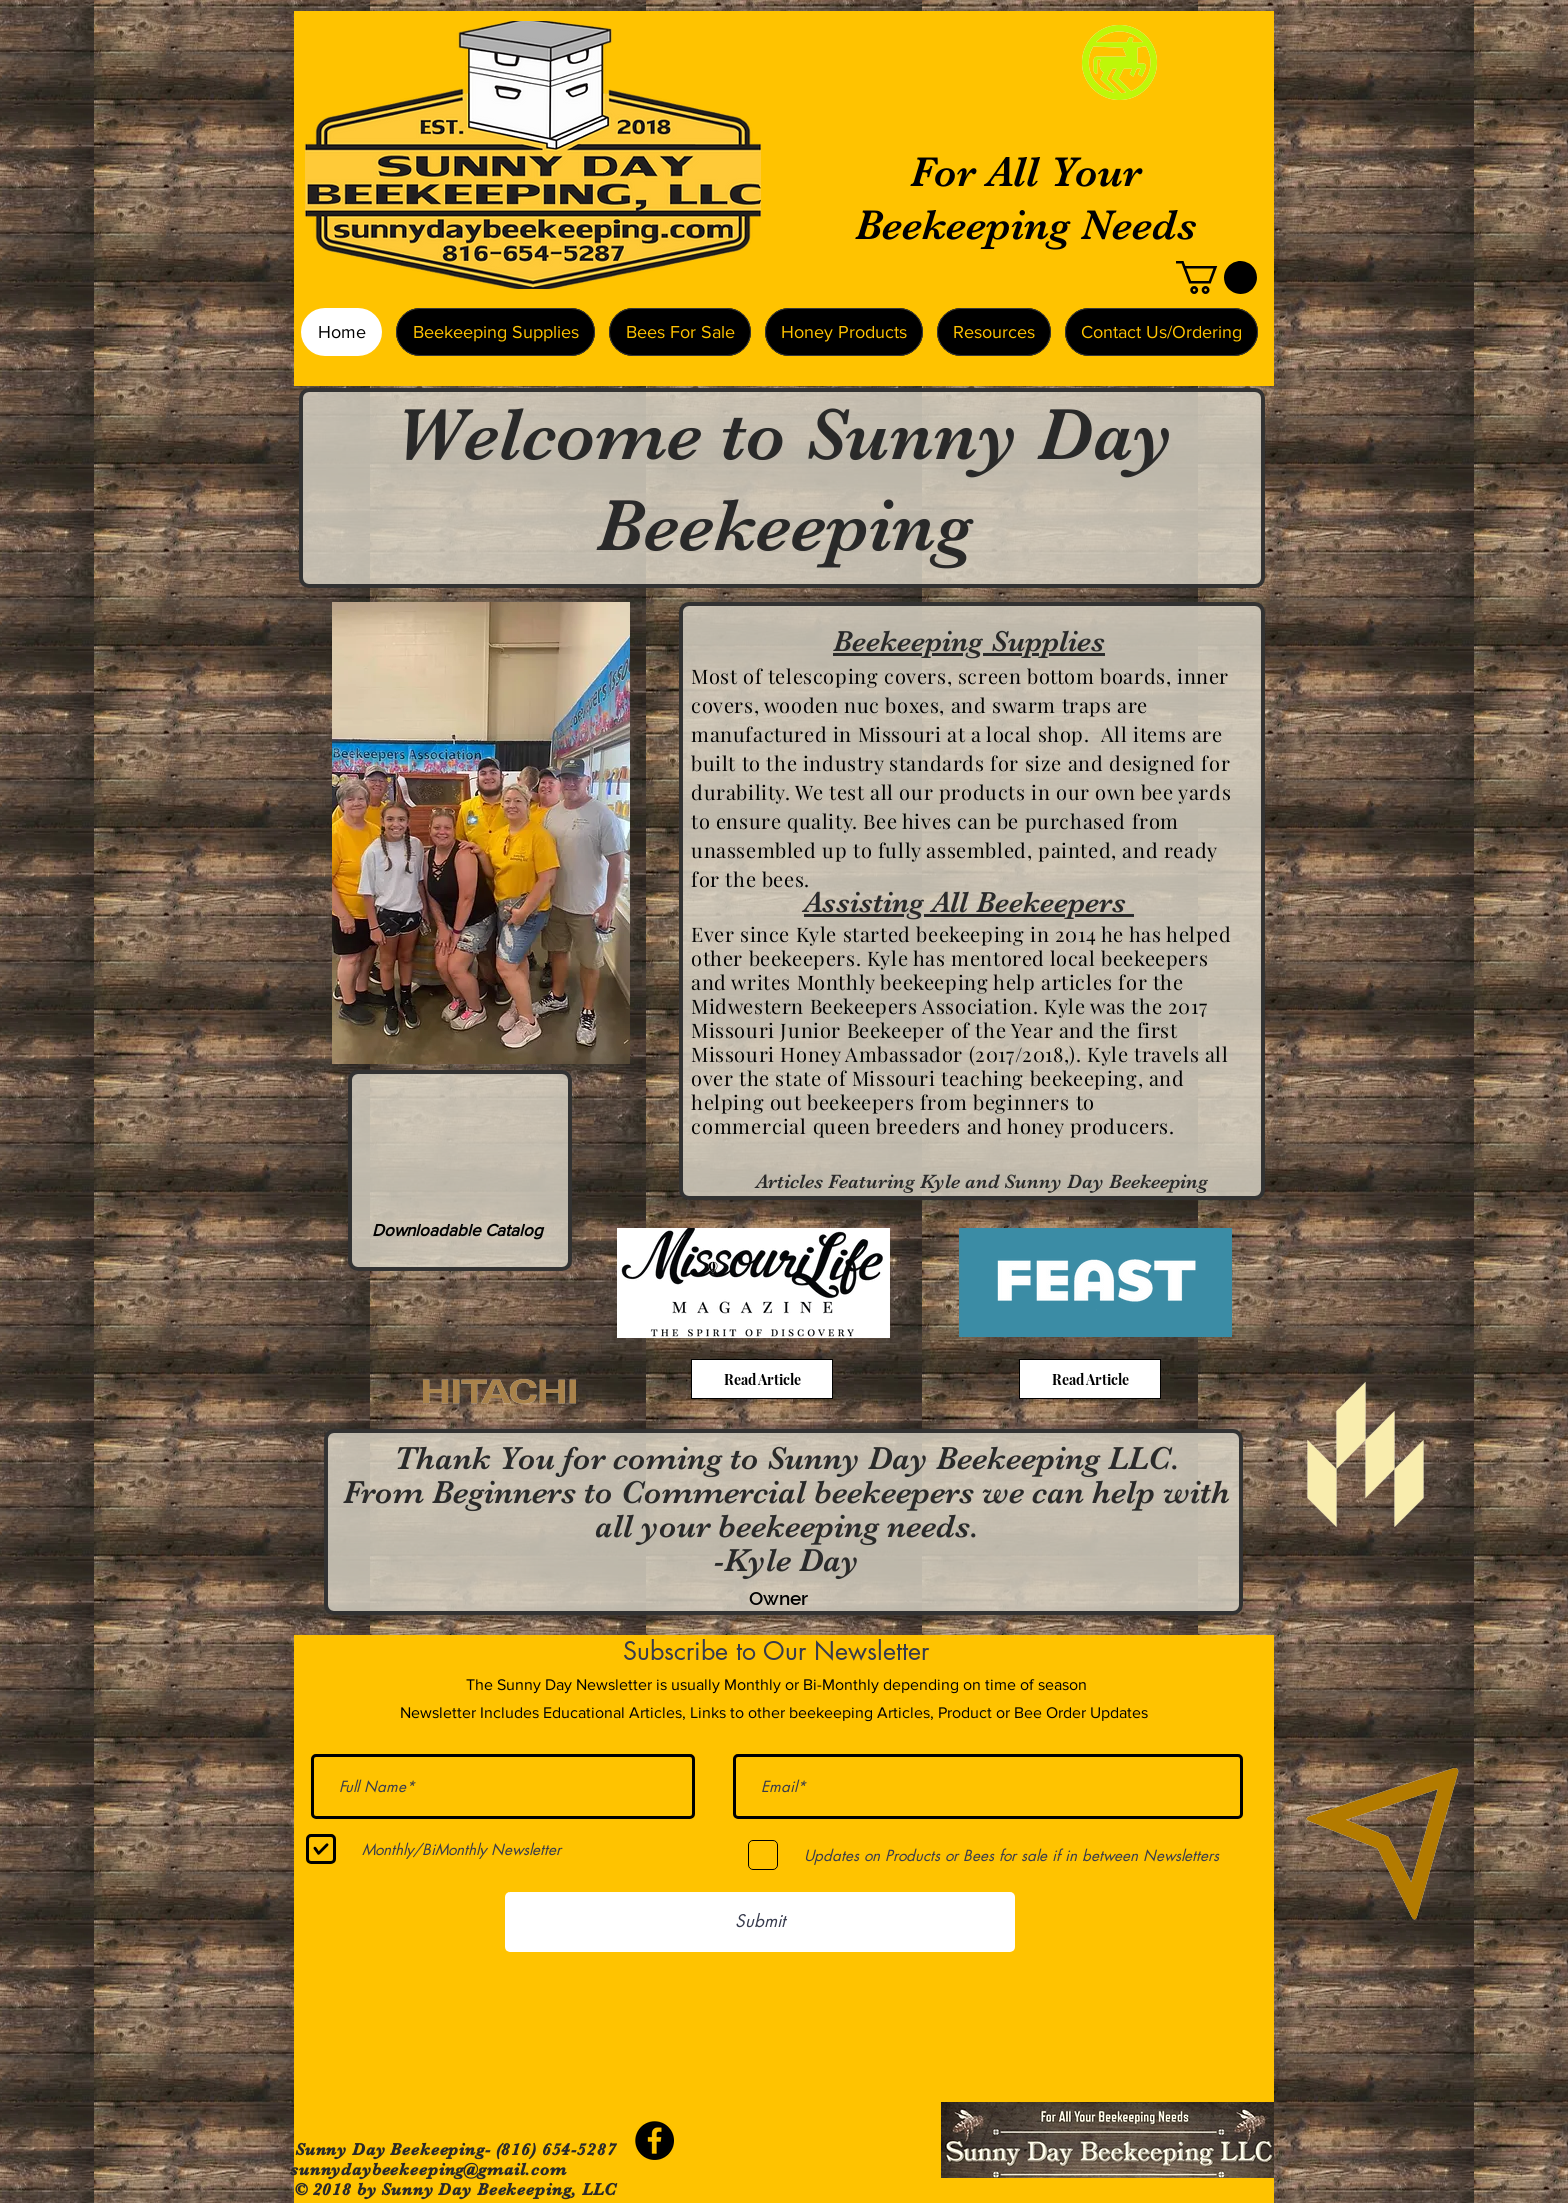 Image resolution: width=1568 pixels, height=2203 pixels. What do you see at coordinates (1385, 1841) in the screenshot?
I see `send a message` at bounding box center [1385, 1841].